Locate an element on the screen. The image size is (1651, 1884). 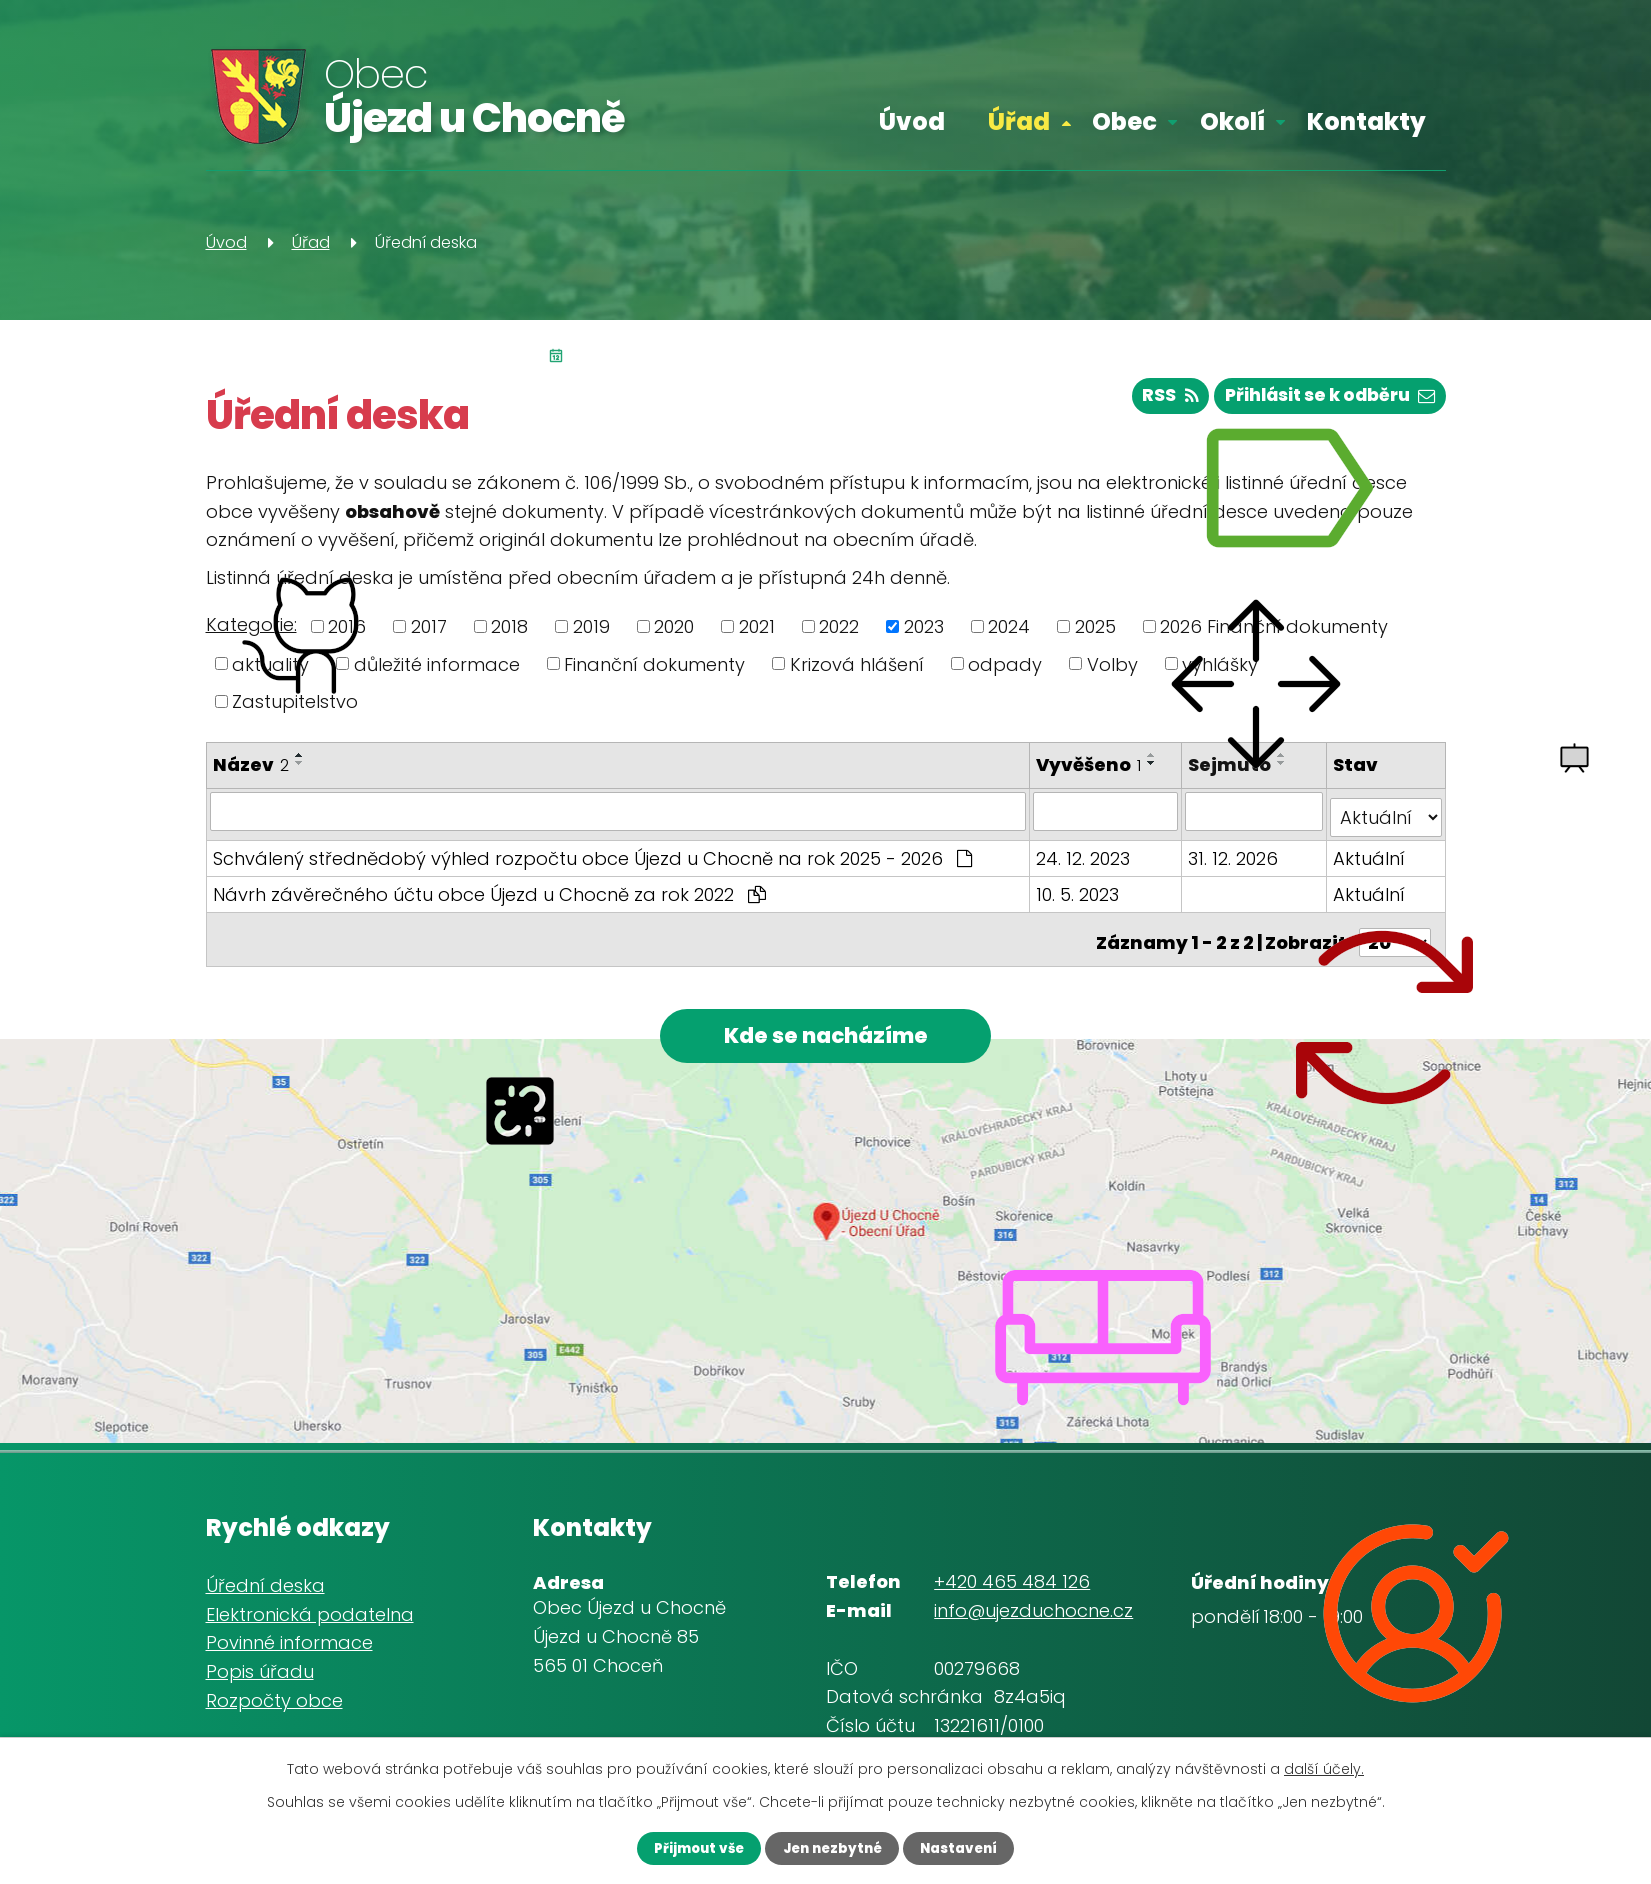
disconnect or unlink a connected account is located at coordinates (520, 1111).